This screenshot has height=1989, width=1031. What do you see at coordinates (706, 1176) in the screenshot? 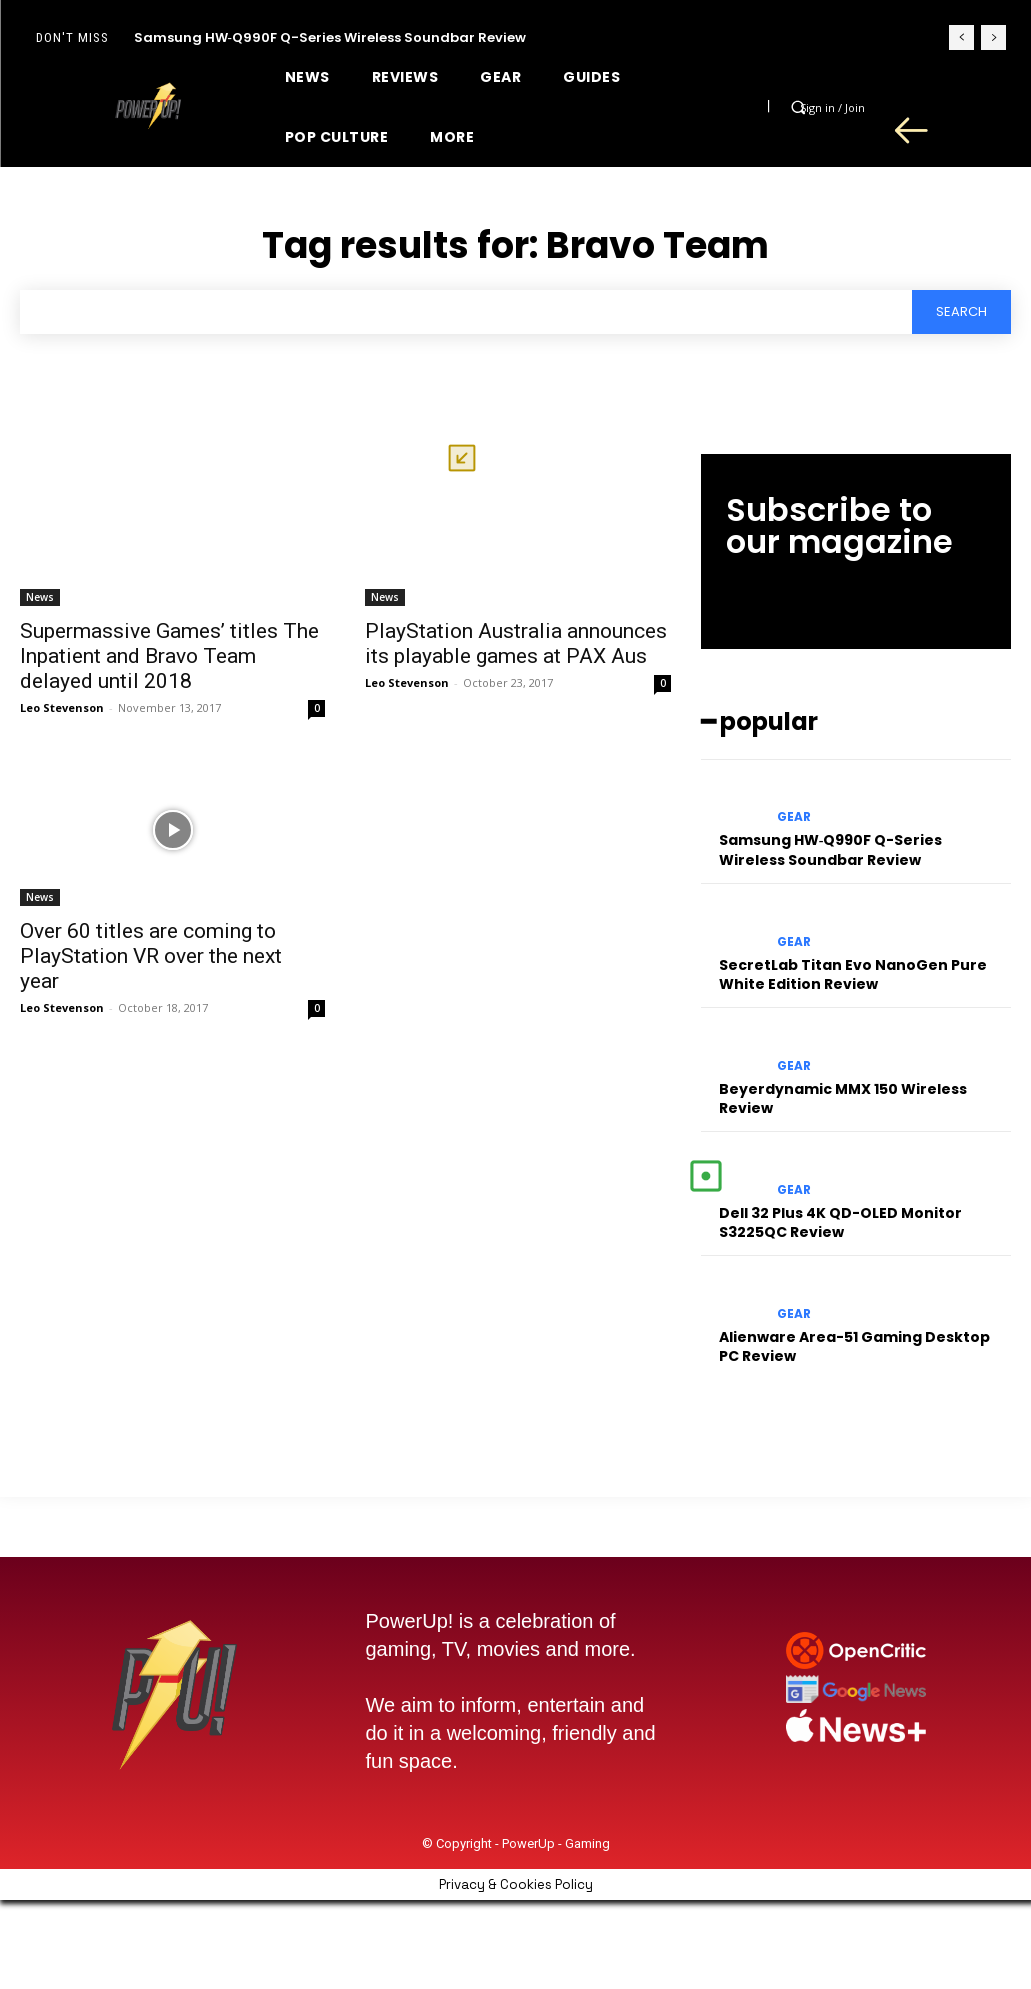
I see `indicates a file has been modified in a diff view` at bounding box center [706, 1176].